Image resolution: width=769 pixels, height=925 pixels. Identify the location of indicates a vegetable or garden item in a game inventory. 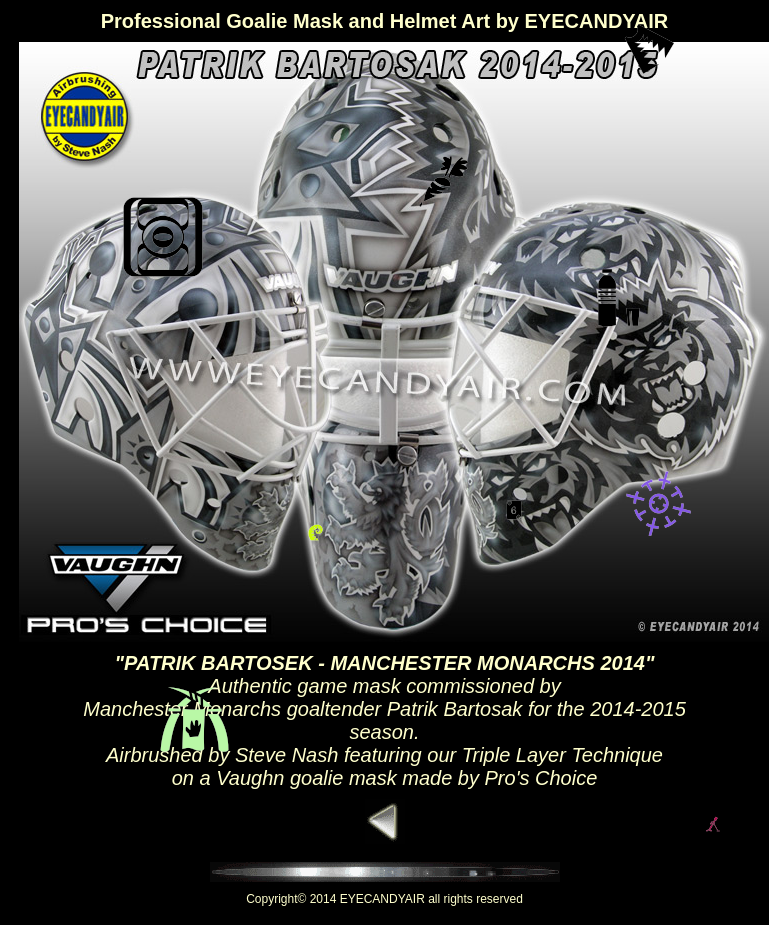
(443, 181).